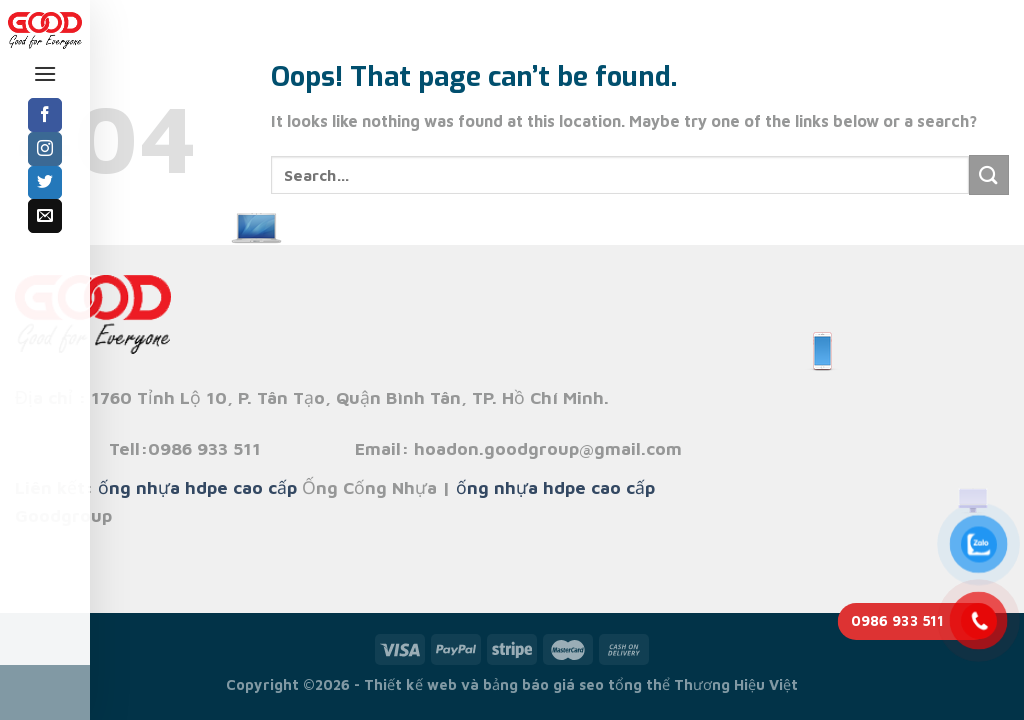 This screenshot has height=720, width=1024. I want to click on iPhone 7 device icon for system identification, so click(822, 351).